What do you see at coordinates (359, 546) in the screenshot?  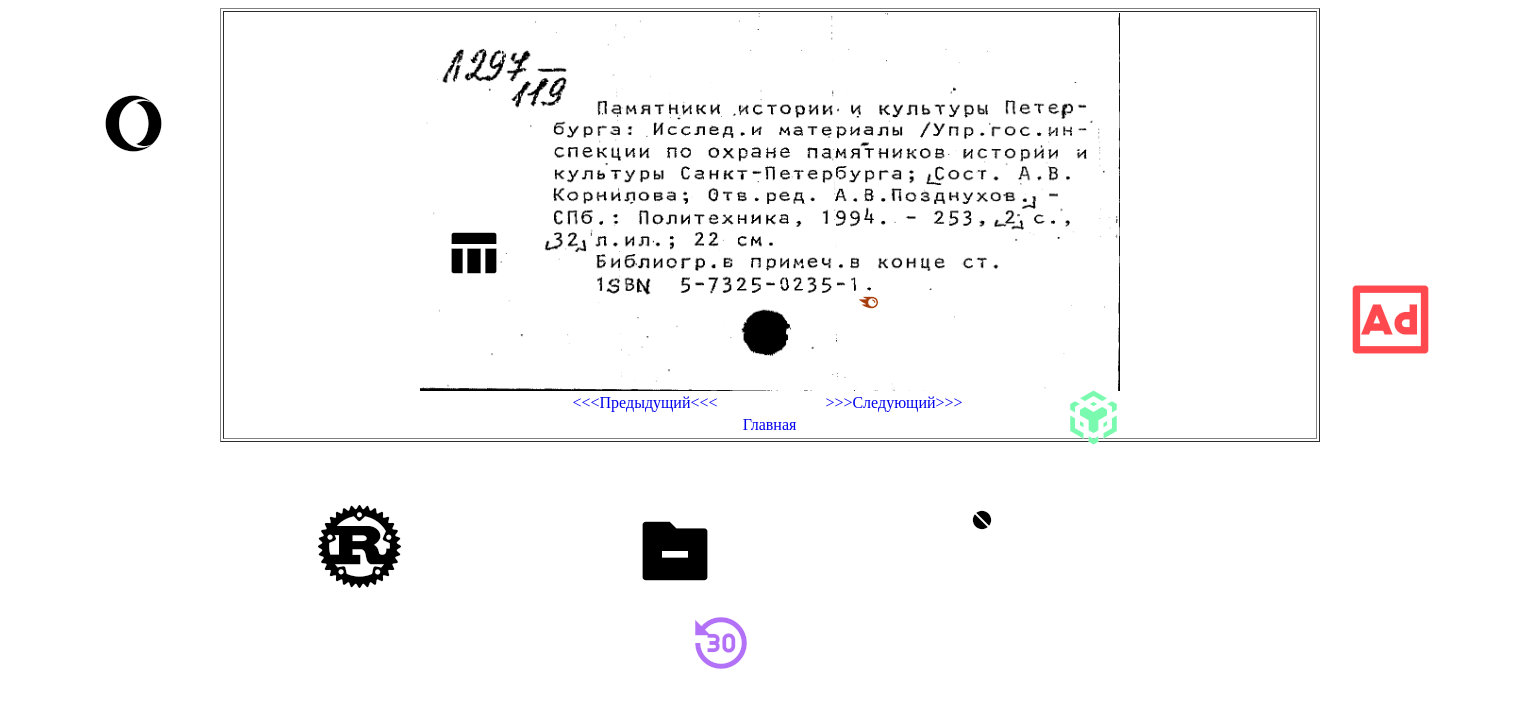 I see `rust programming language logo` at bounding box center [359, 546].